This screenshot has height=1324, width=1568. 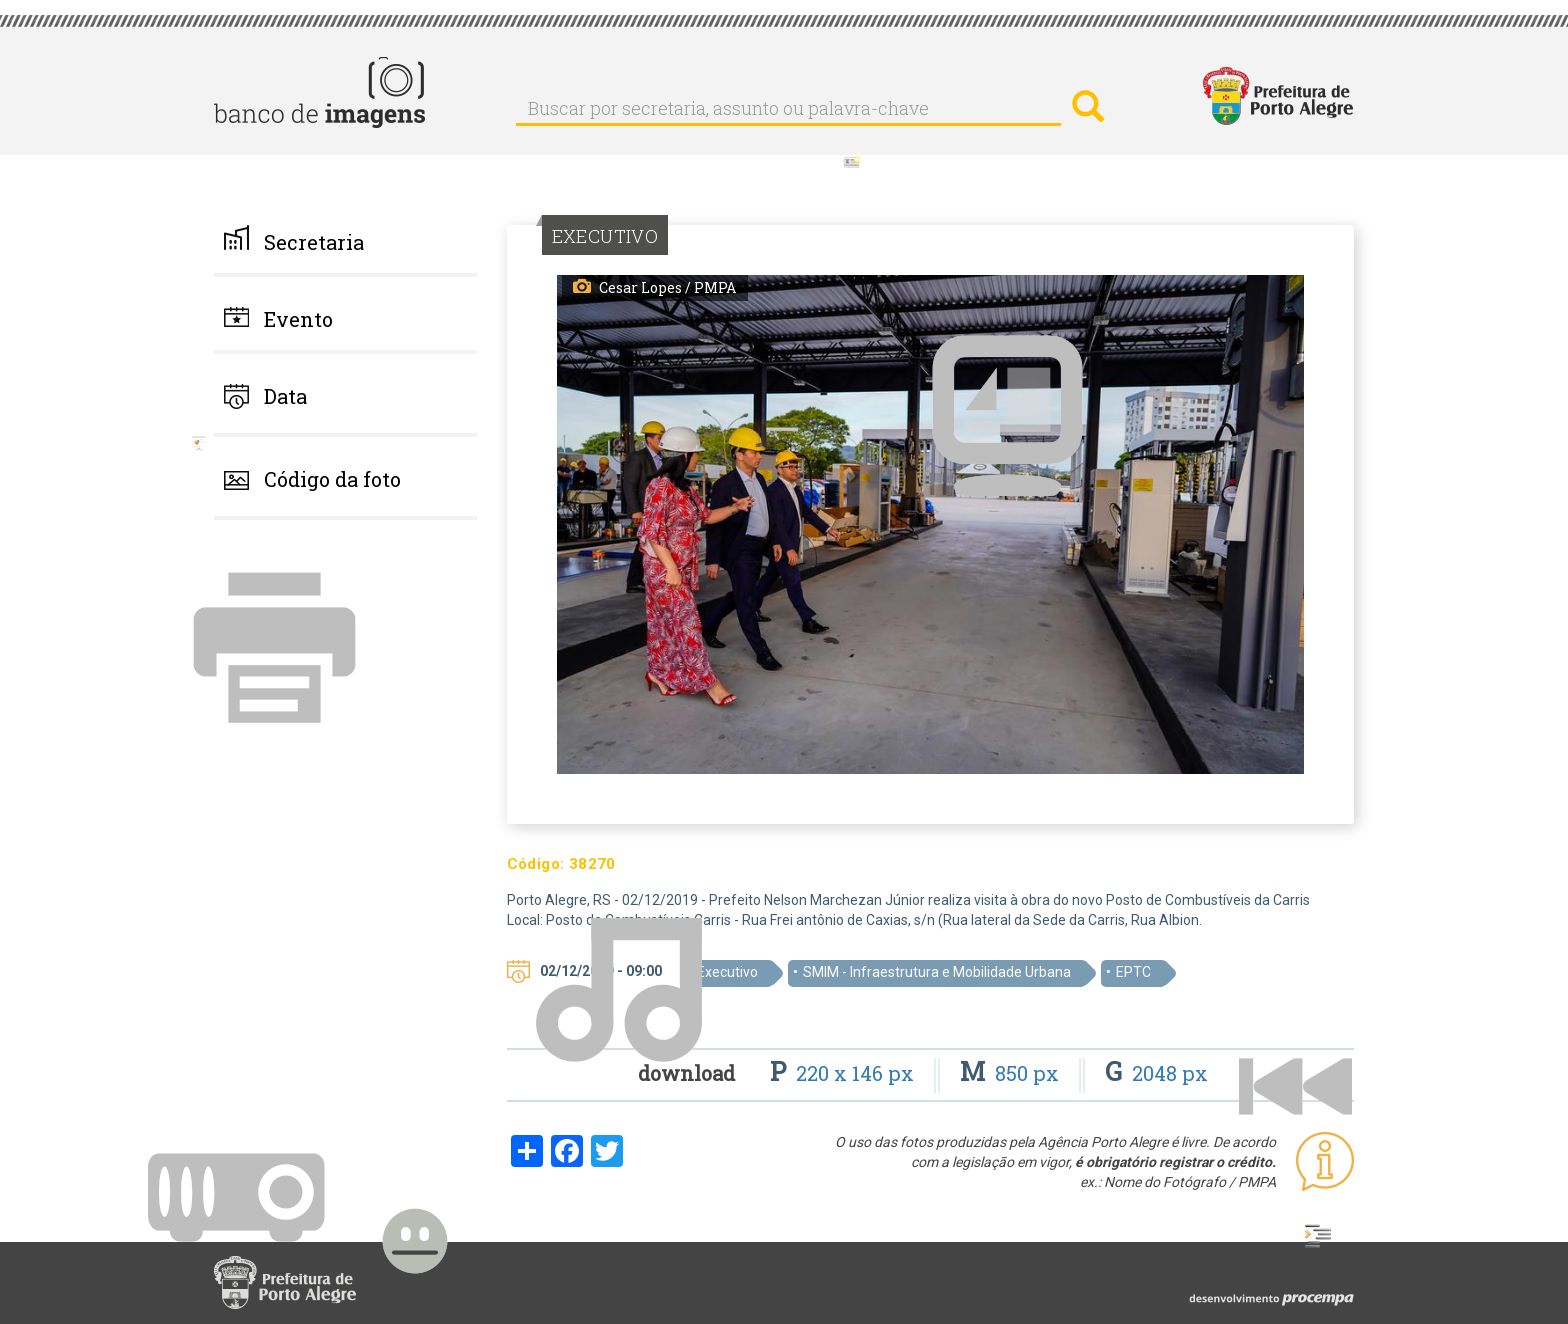 I want to click on skip to previous track, so click(x=1295, y=1086).